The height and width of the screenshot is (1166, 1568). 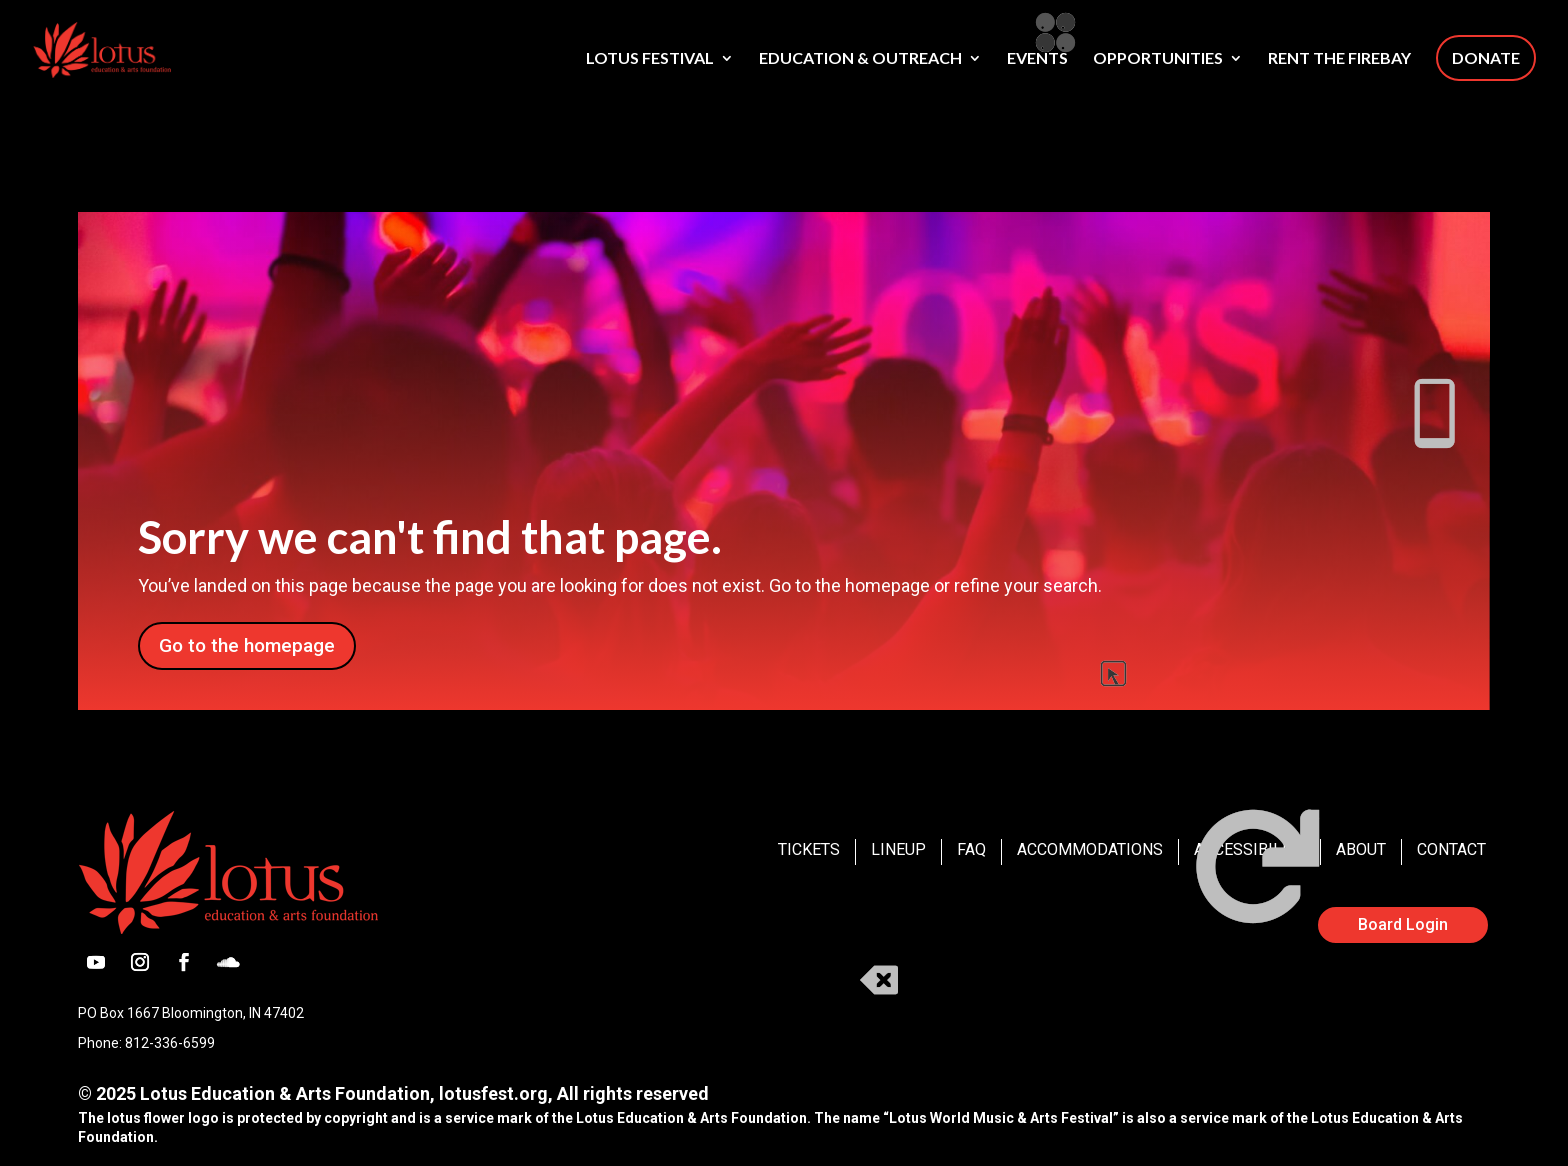 I want to click on refresh the current view, so click(x=1262, y=866).